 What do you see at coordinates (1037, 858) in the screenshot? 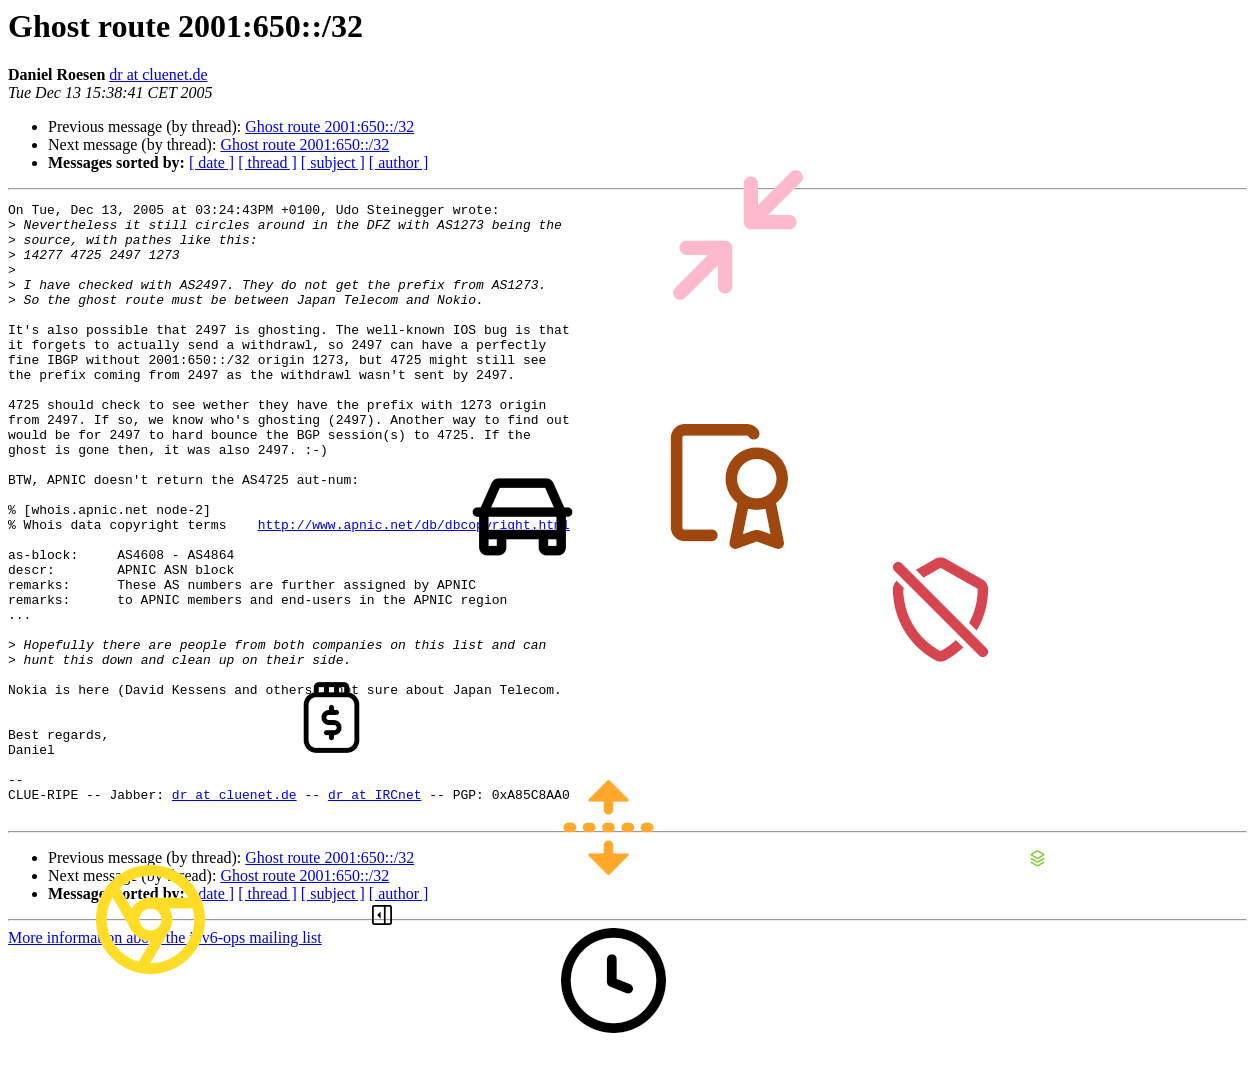
I see `view stacked layers or items` at bounding box center [1037, 858].